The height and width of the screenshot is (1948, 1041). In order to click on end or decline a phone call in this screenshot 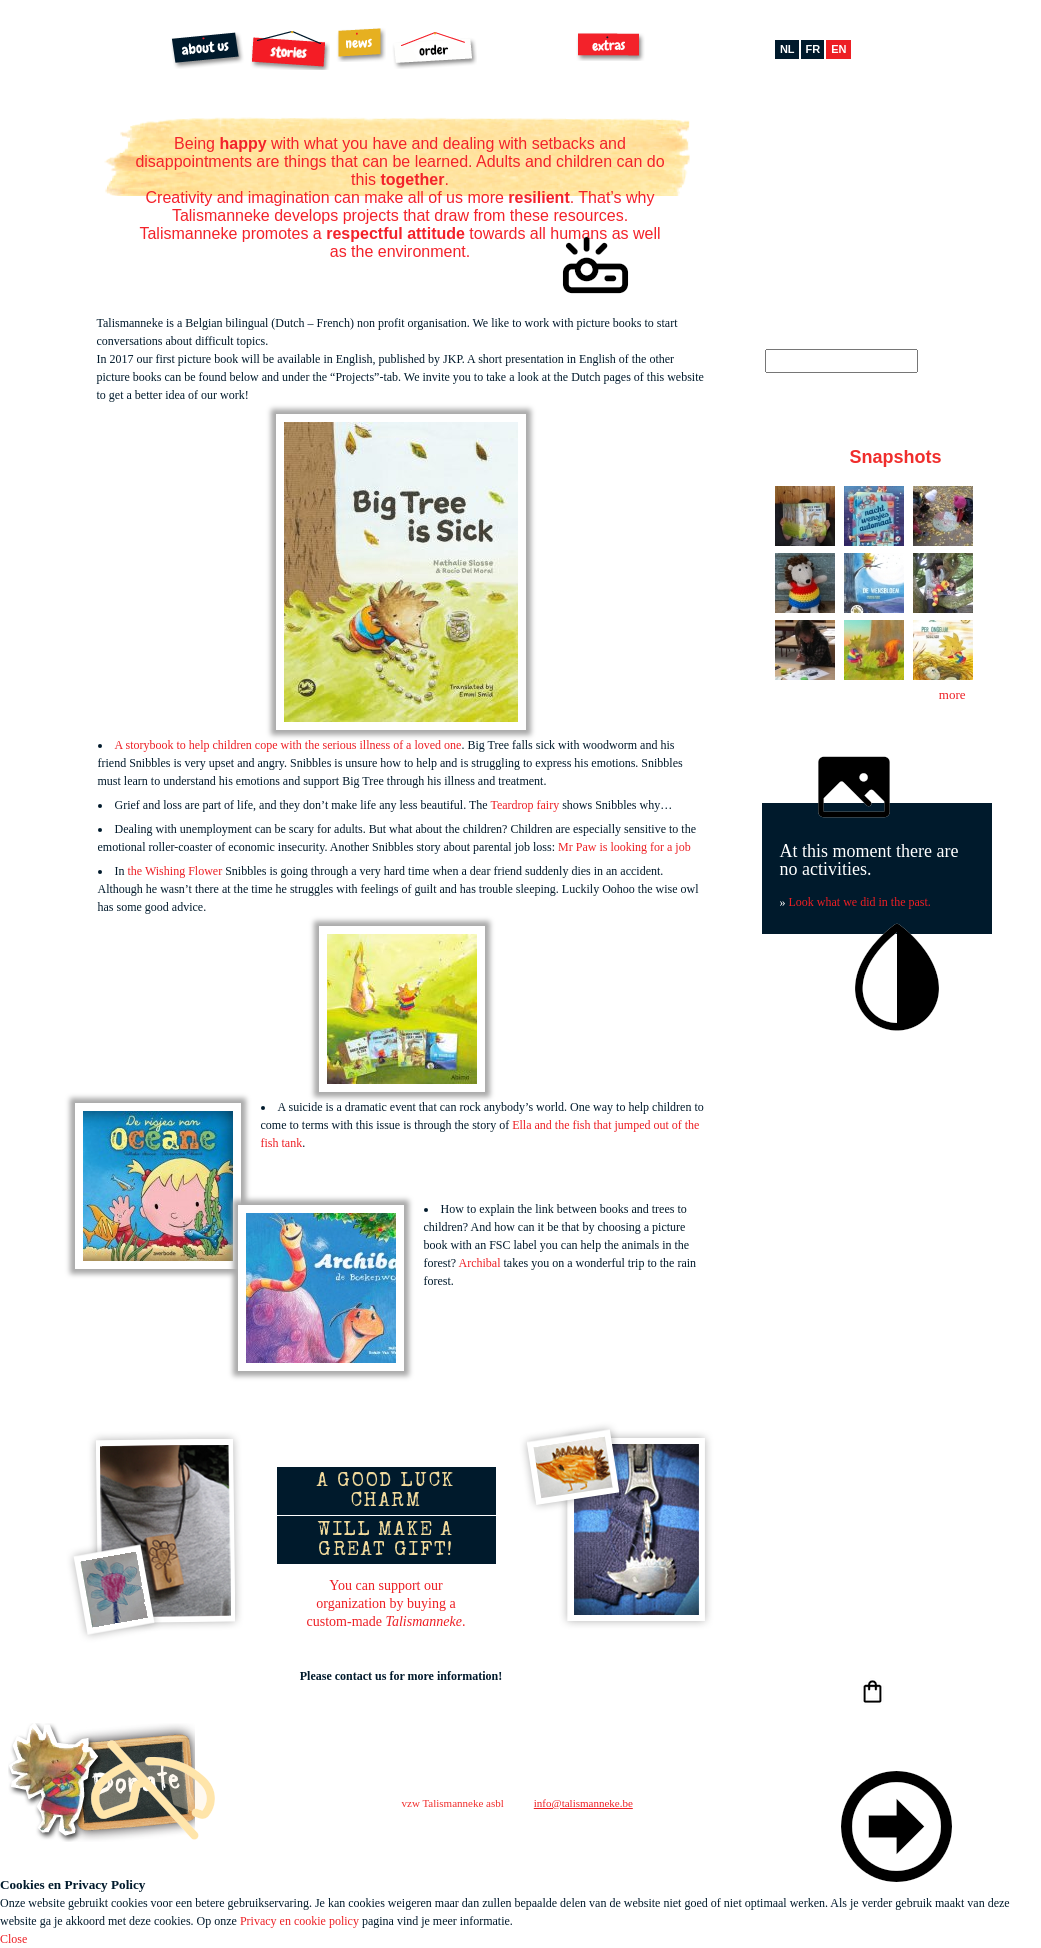, I will do `click(153, 1790)`.